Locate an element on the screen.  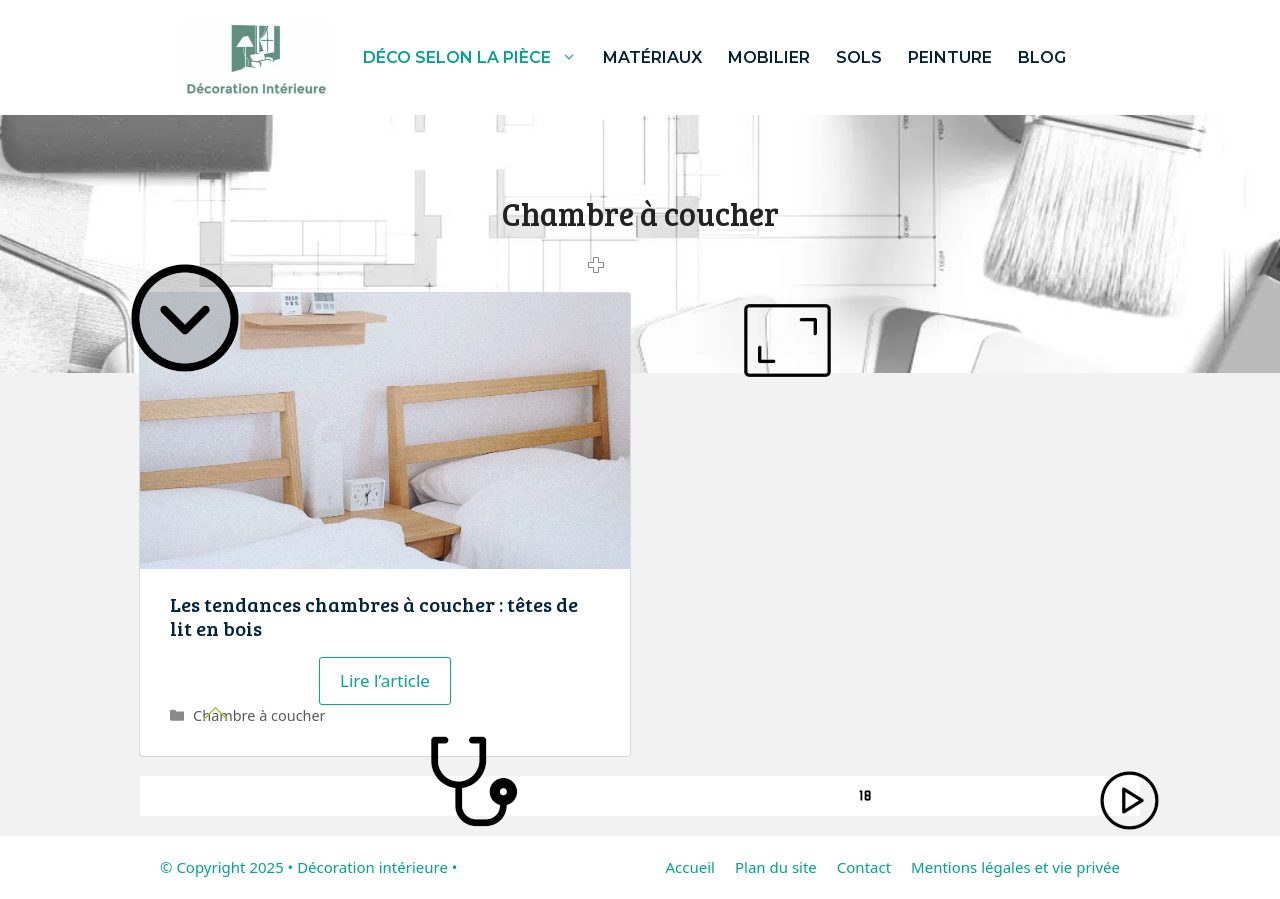
play media or video content is located at coordinates (1129, 800).